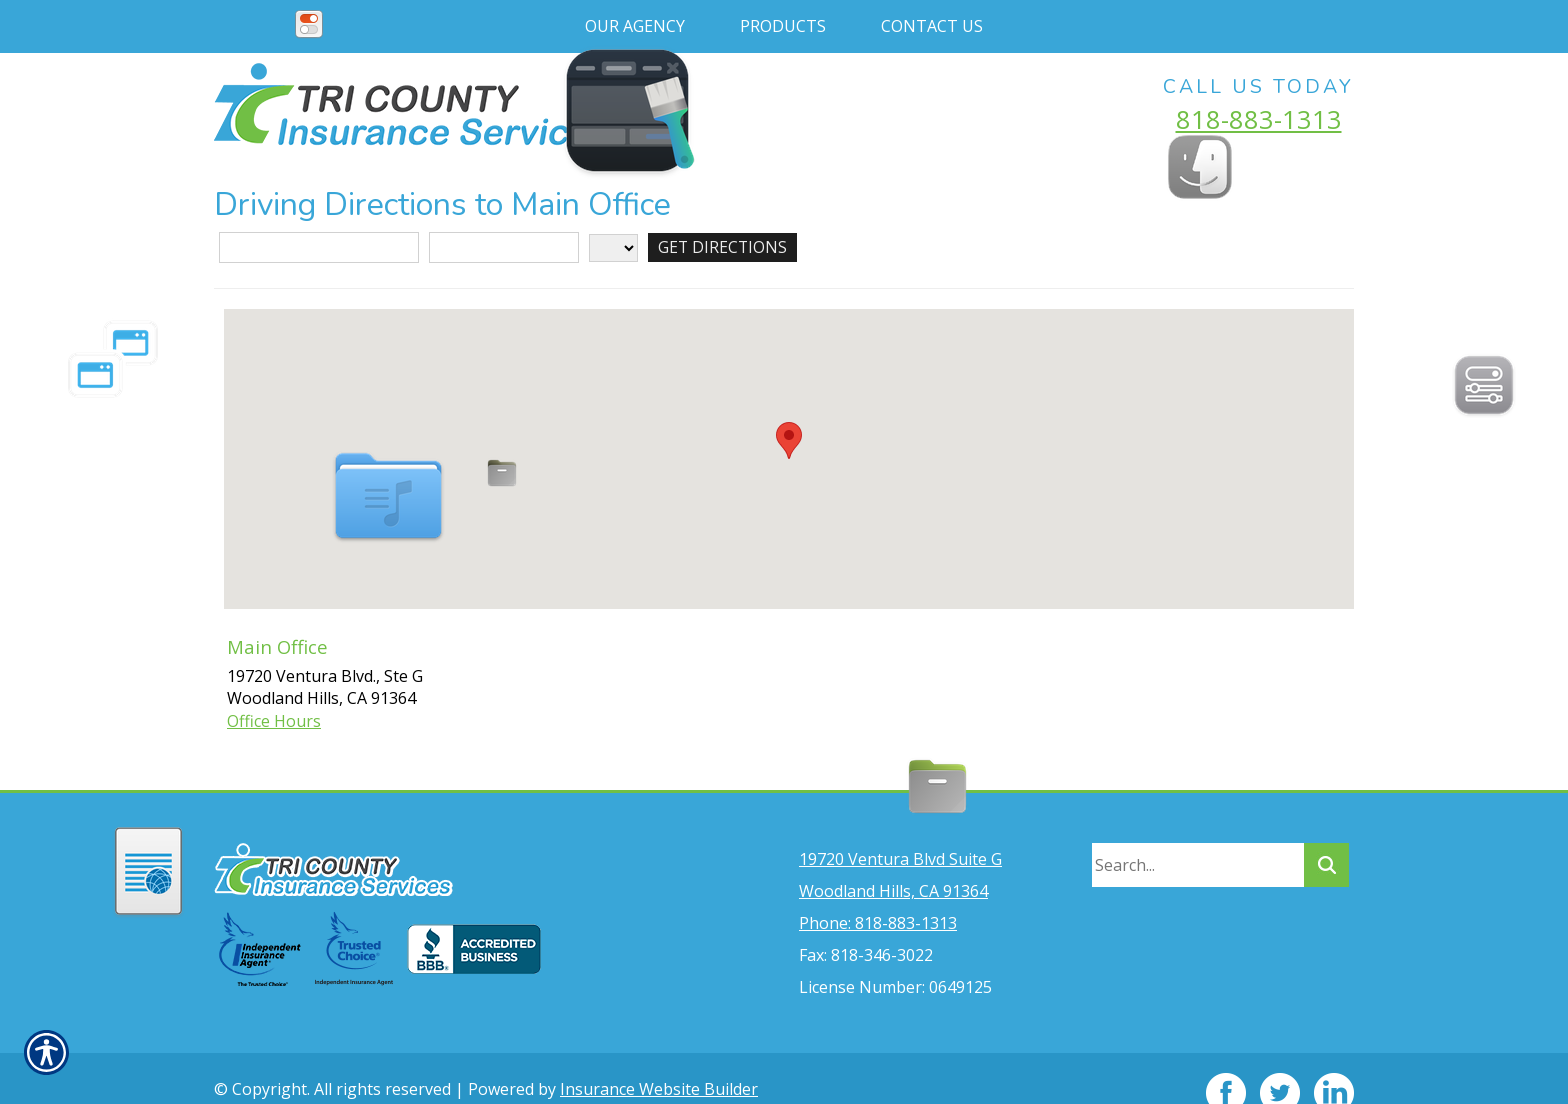 This screenshot has height=1104, width=1568. What do you see at coordinates (113, 359) in the screenshot?
I see `duplicate display mode enabled` at bounding box center [113, 359].